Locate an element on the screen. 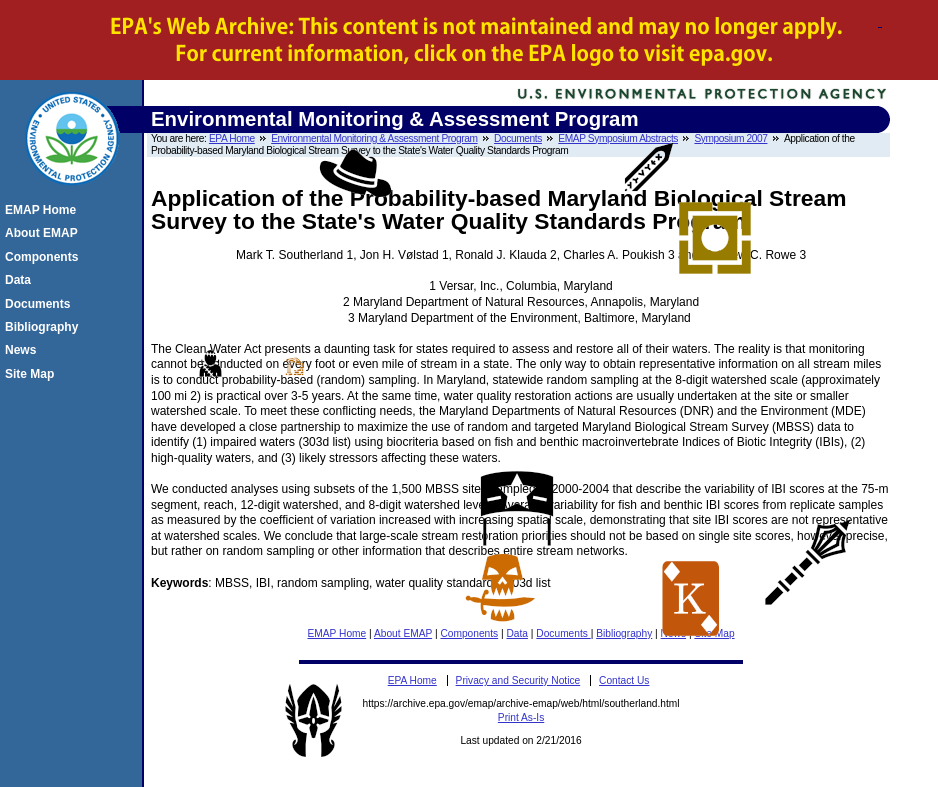  select frankenstein character or monster avatar is located at coordinates (210, 363).